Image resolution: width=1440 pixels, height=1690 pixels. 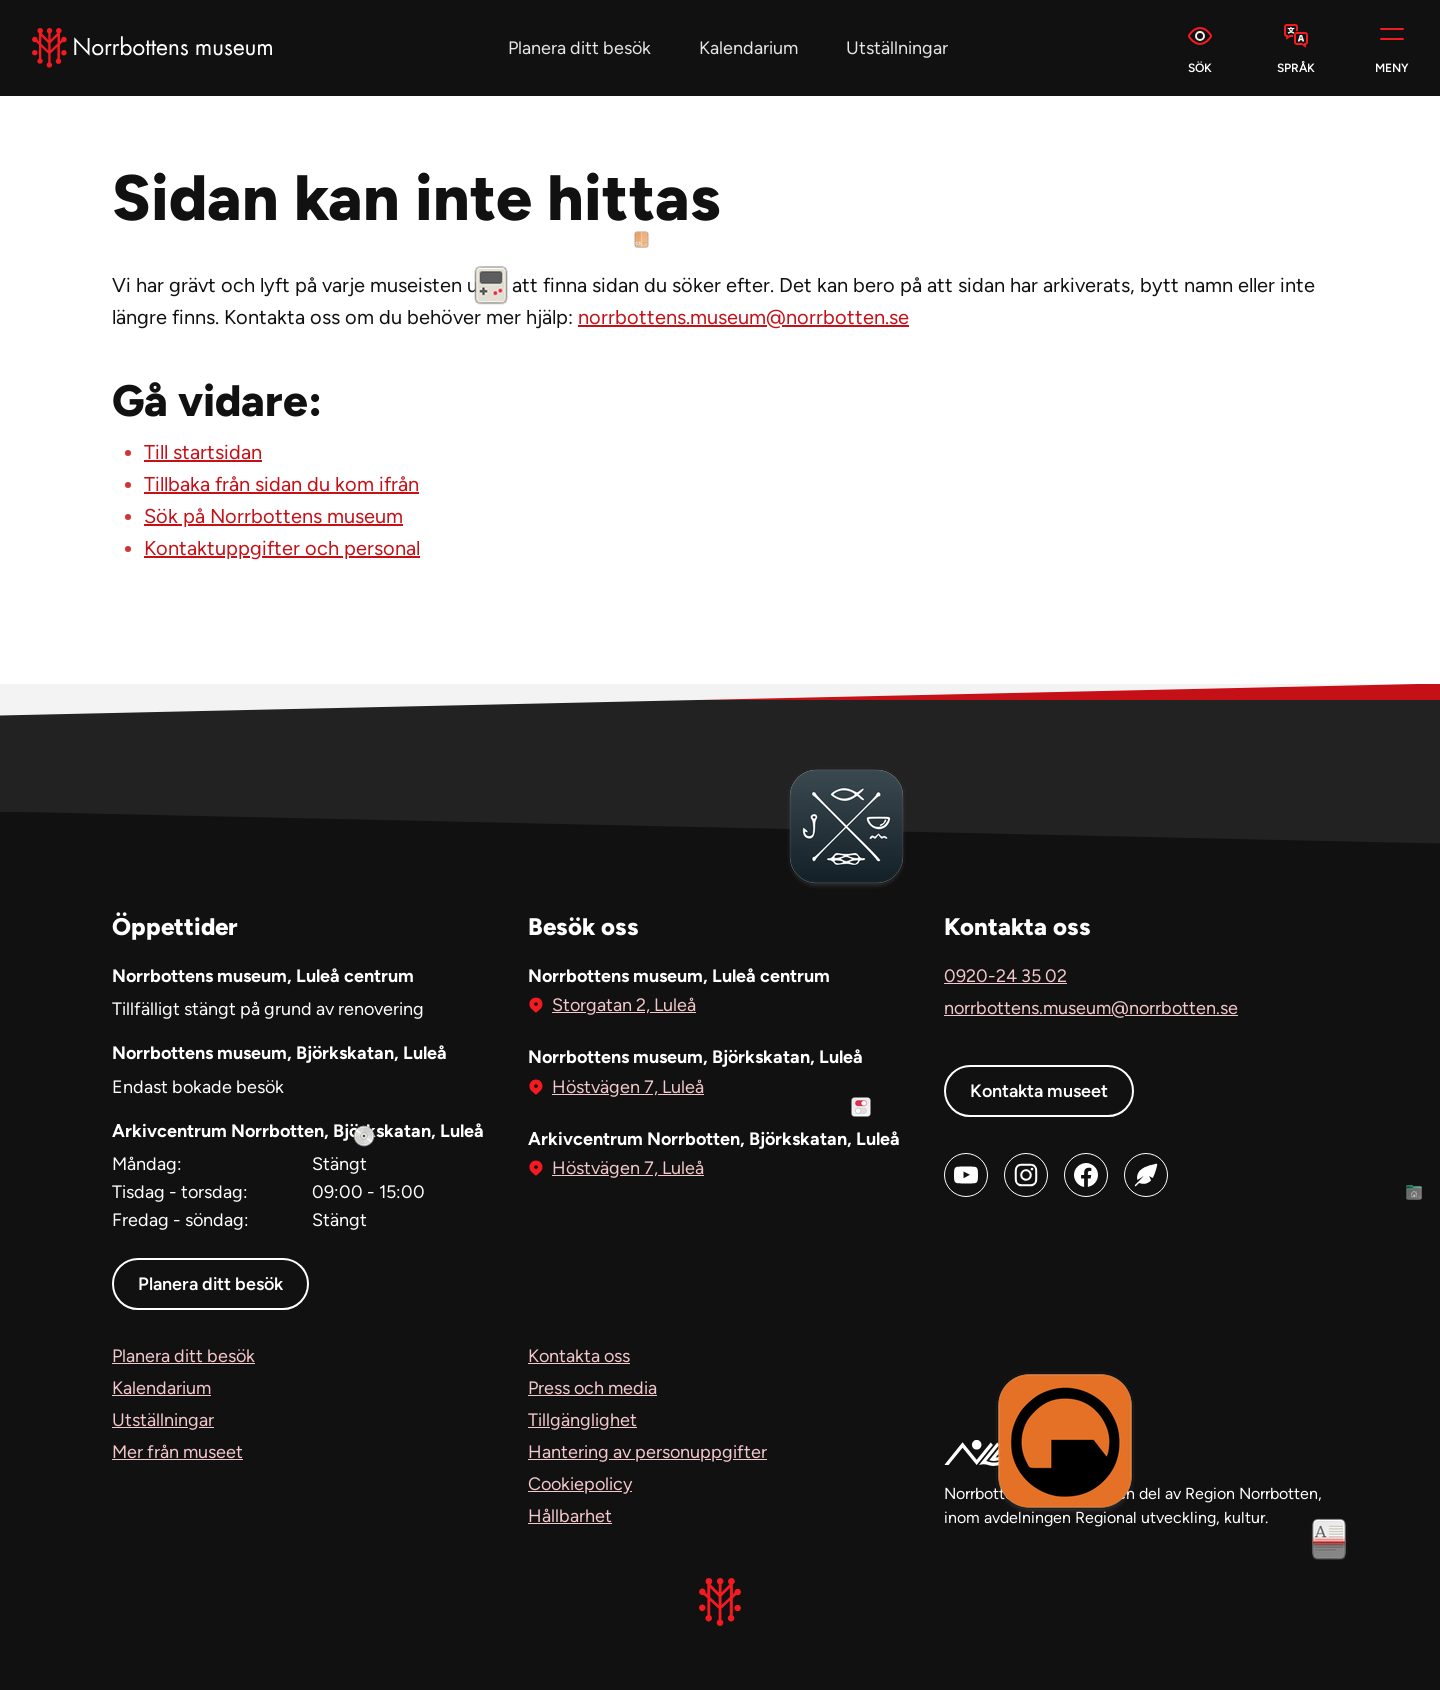 What do you see at coordinates (861, 1107) in the screenshot?
I see `open system settings or preferences` at bounding box center [861, 1107].